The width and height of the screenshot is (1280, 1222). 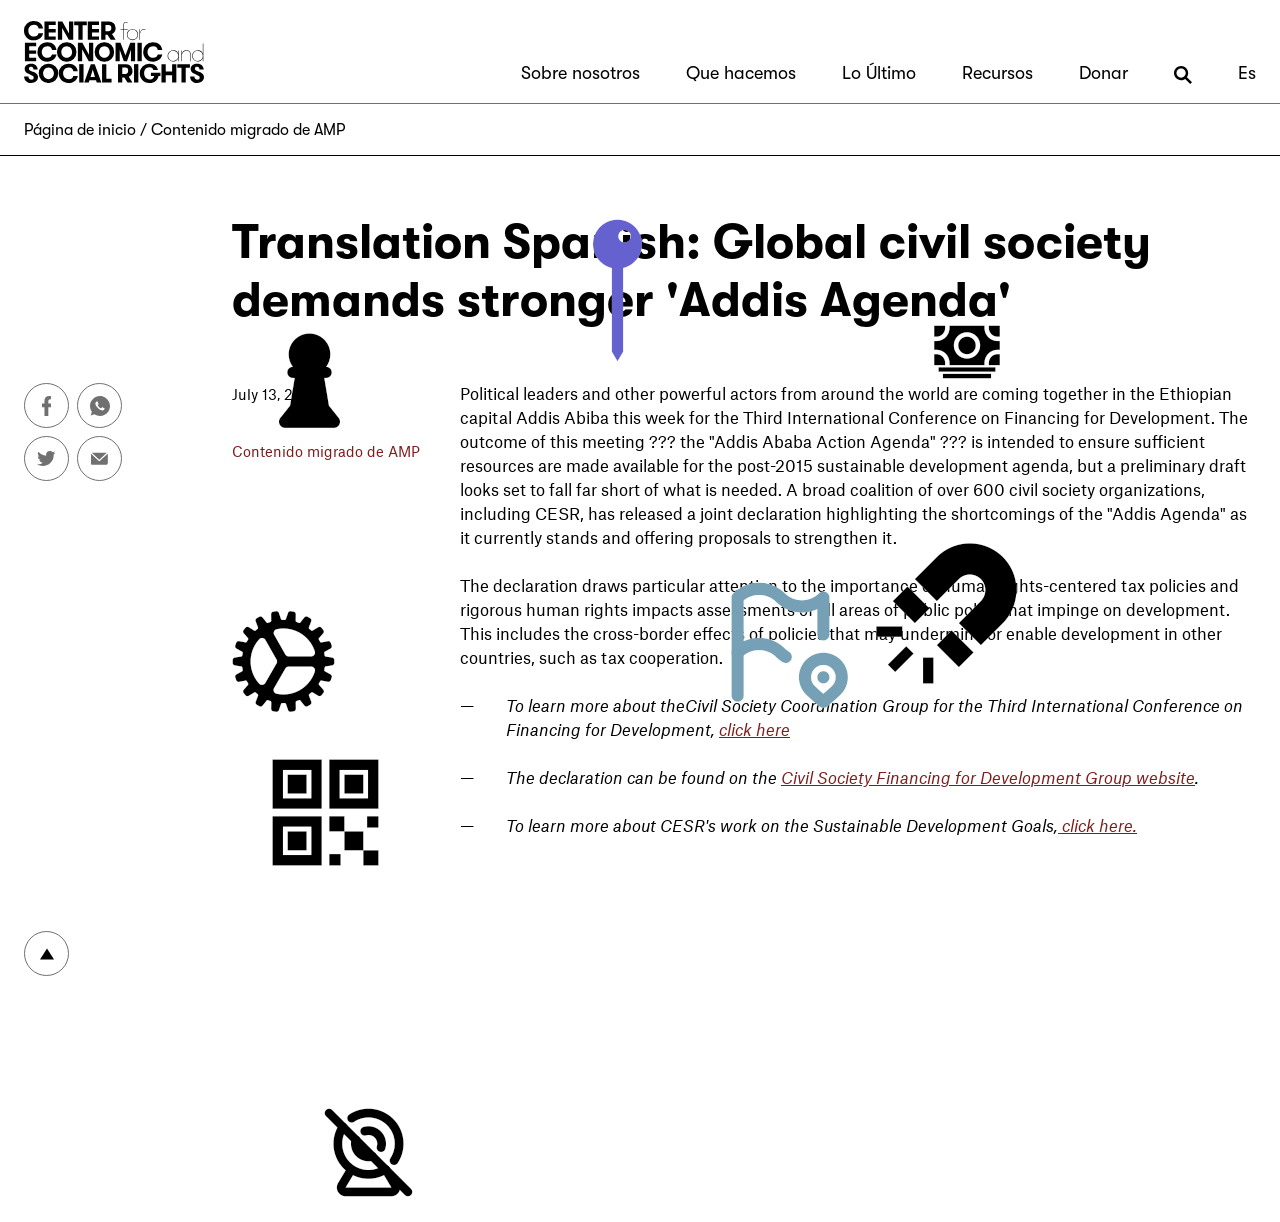 I want to click on attract or pull related items together, so click(x=949, y=611).